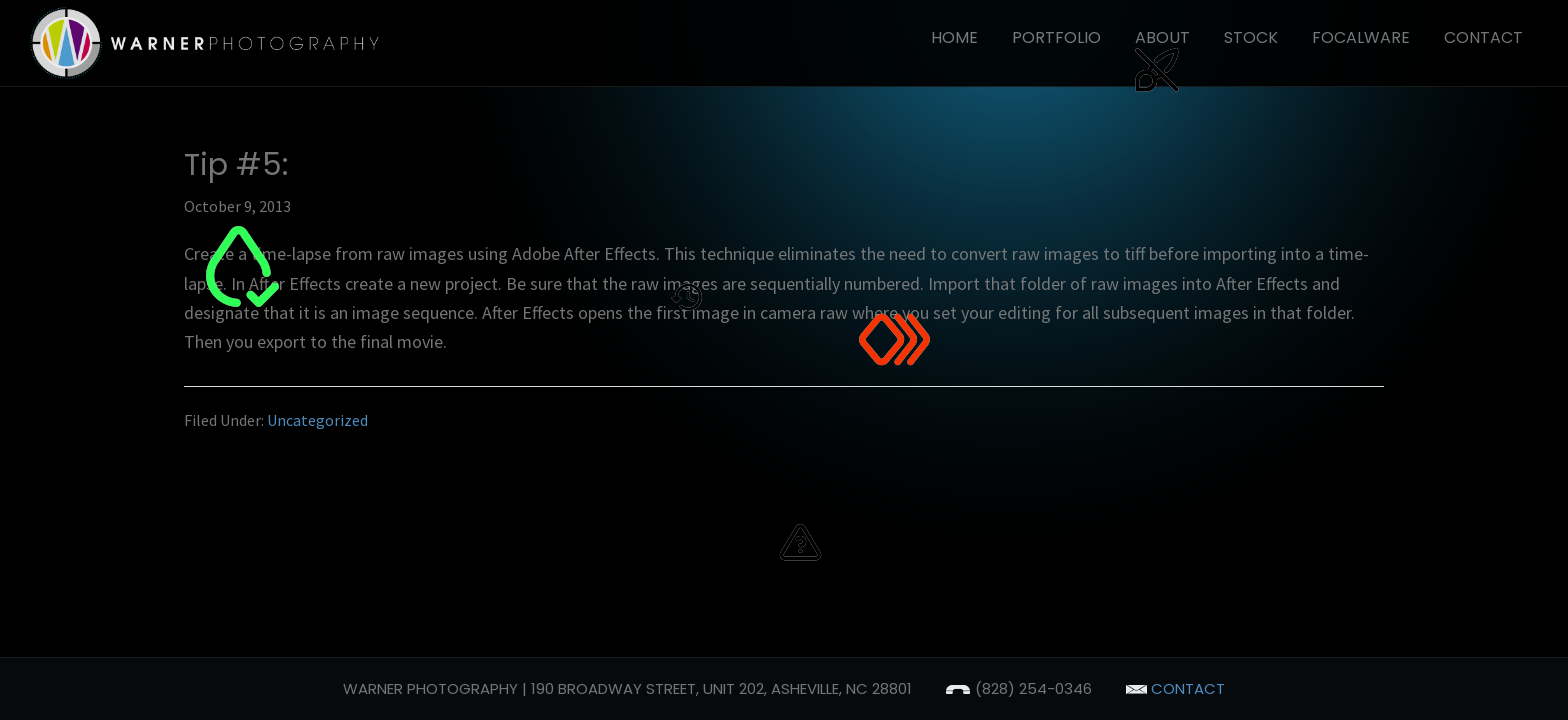 The width and height of the screenshot is (1568, 720). What do you see at coordinates (238, 266) in the screenshot?
I see `water quality verified or safe` at bounding box center [238, 266].